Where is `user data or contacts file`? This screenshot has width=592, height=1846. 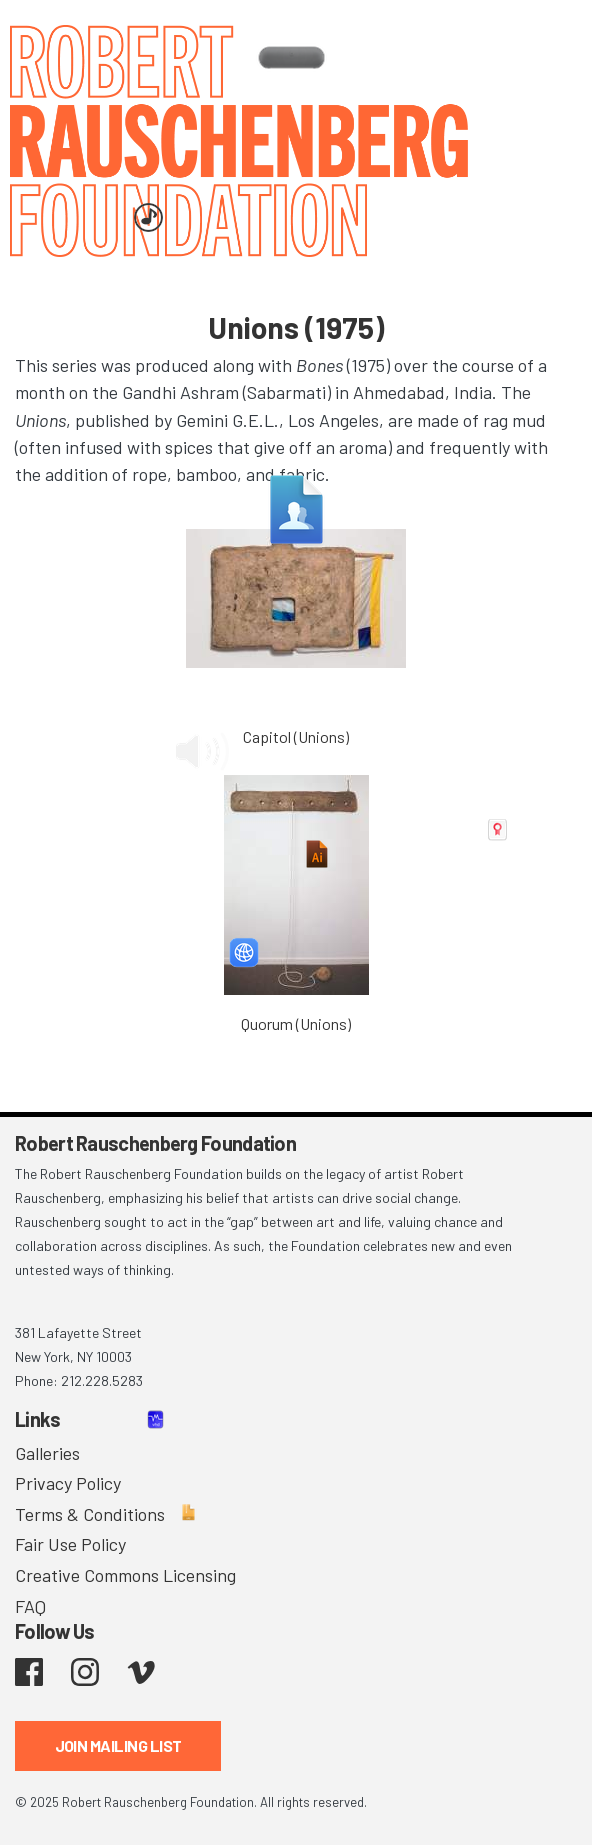 user data or contacts file is located at coordinates (296, 509).